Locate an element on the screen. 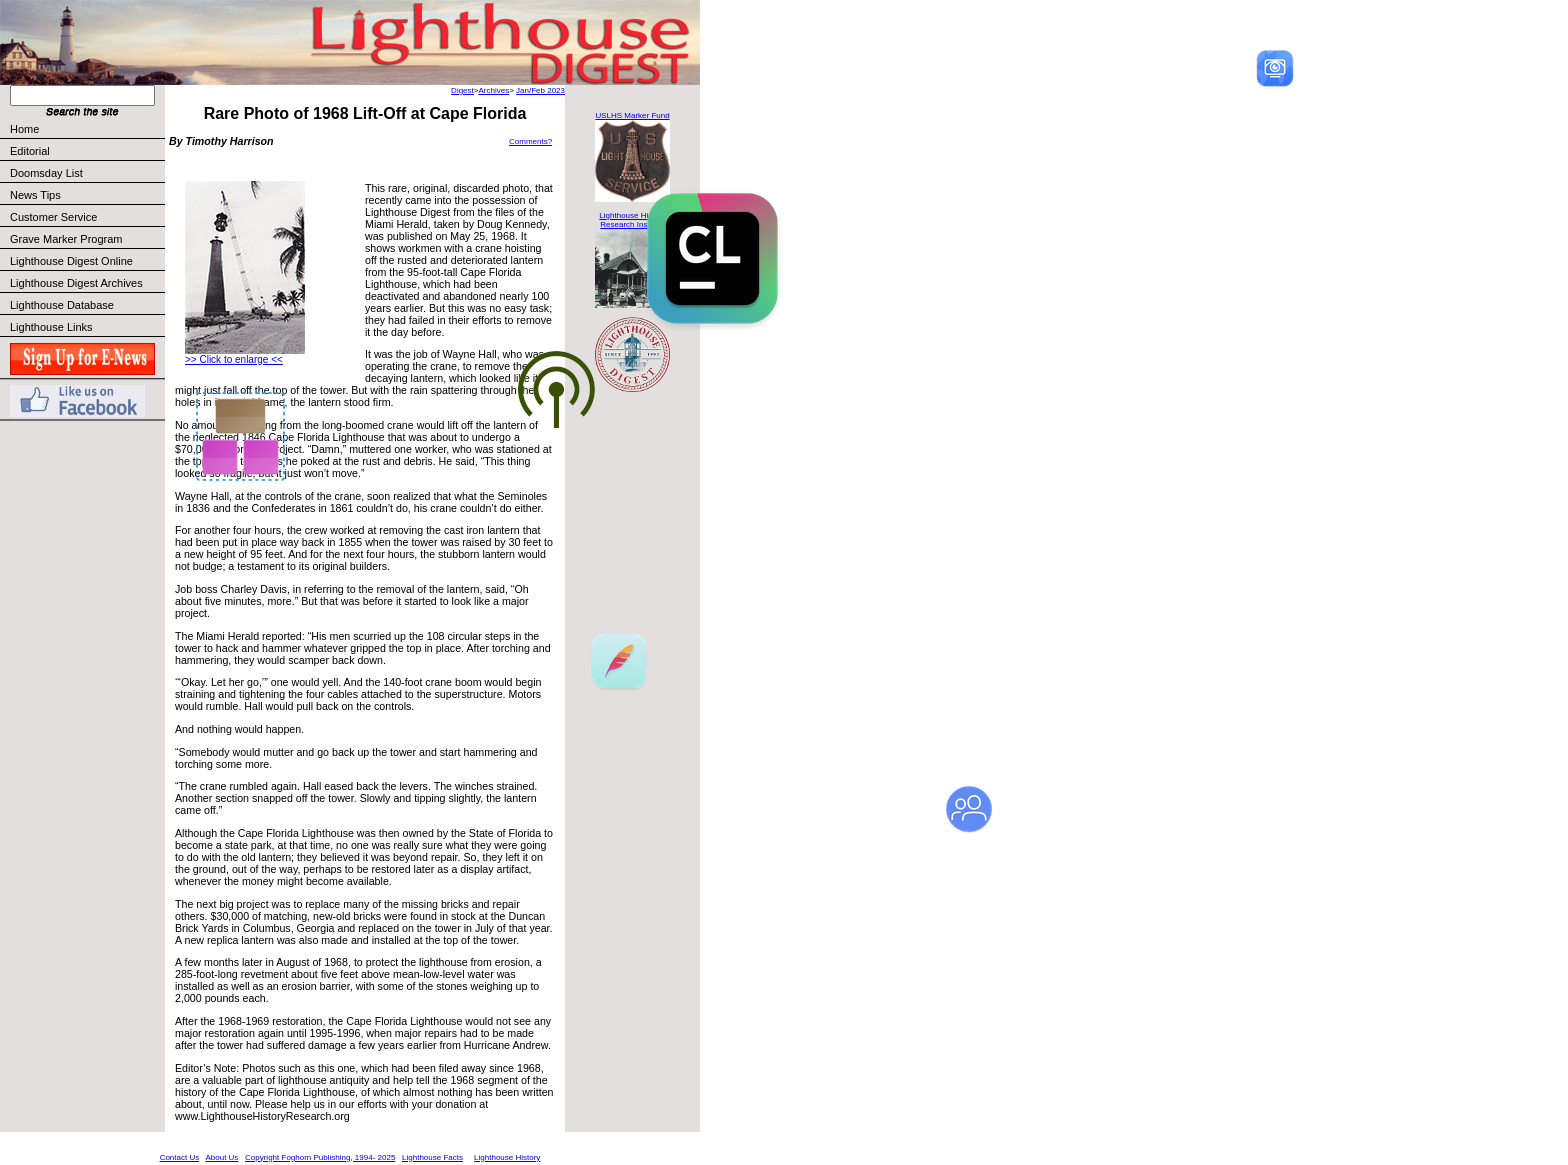  open the podcasts app is located at coordinates (559, 387).